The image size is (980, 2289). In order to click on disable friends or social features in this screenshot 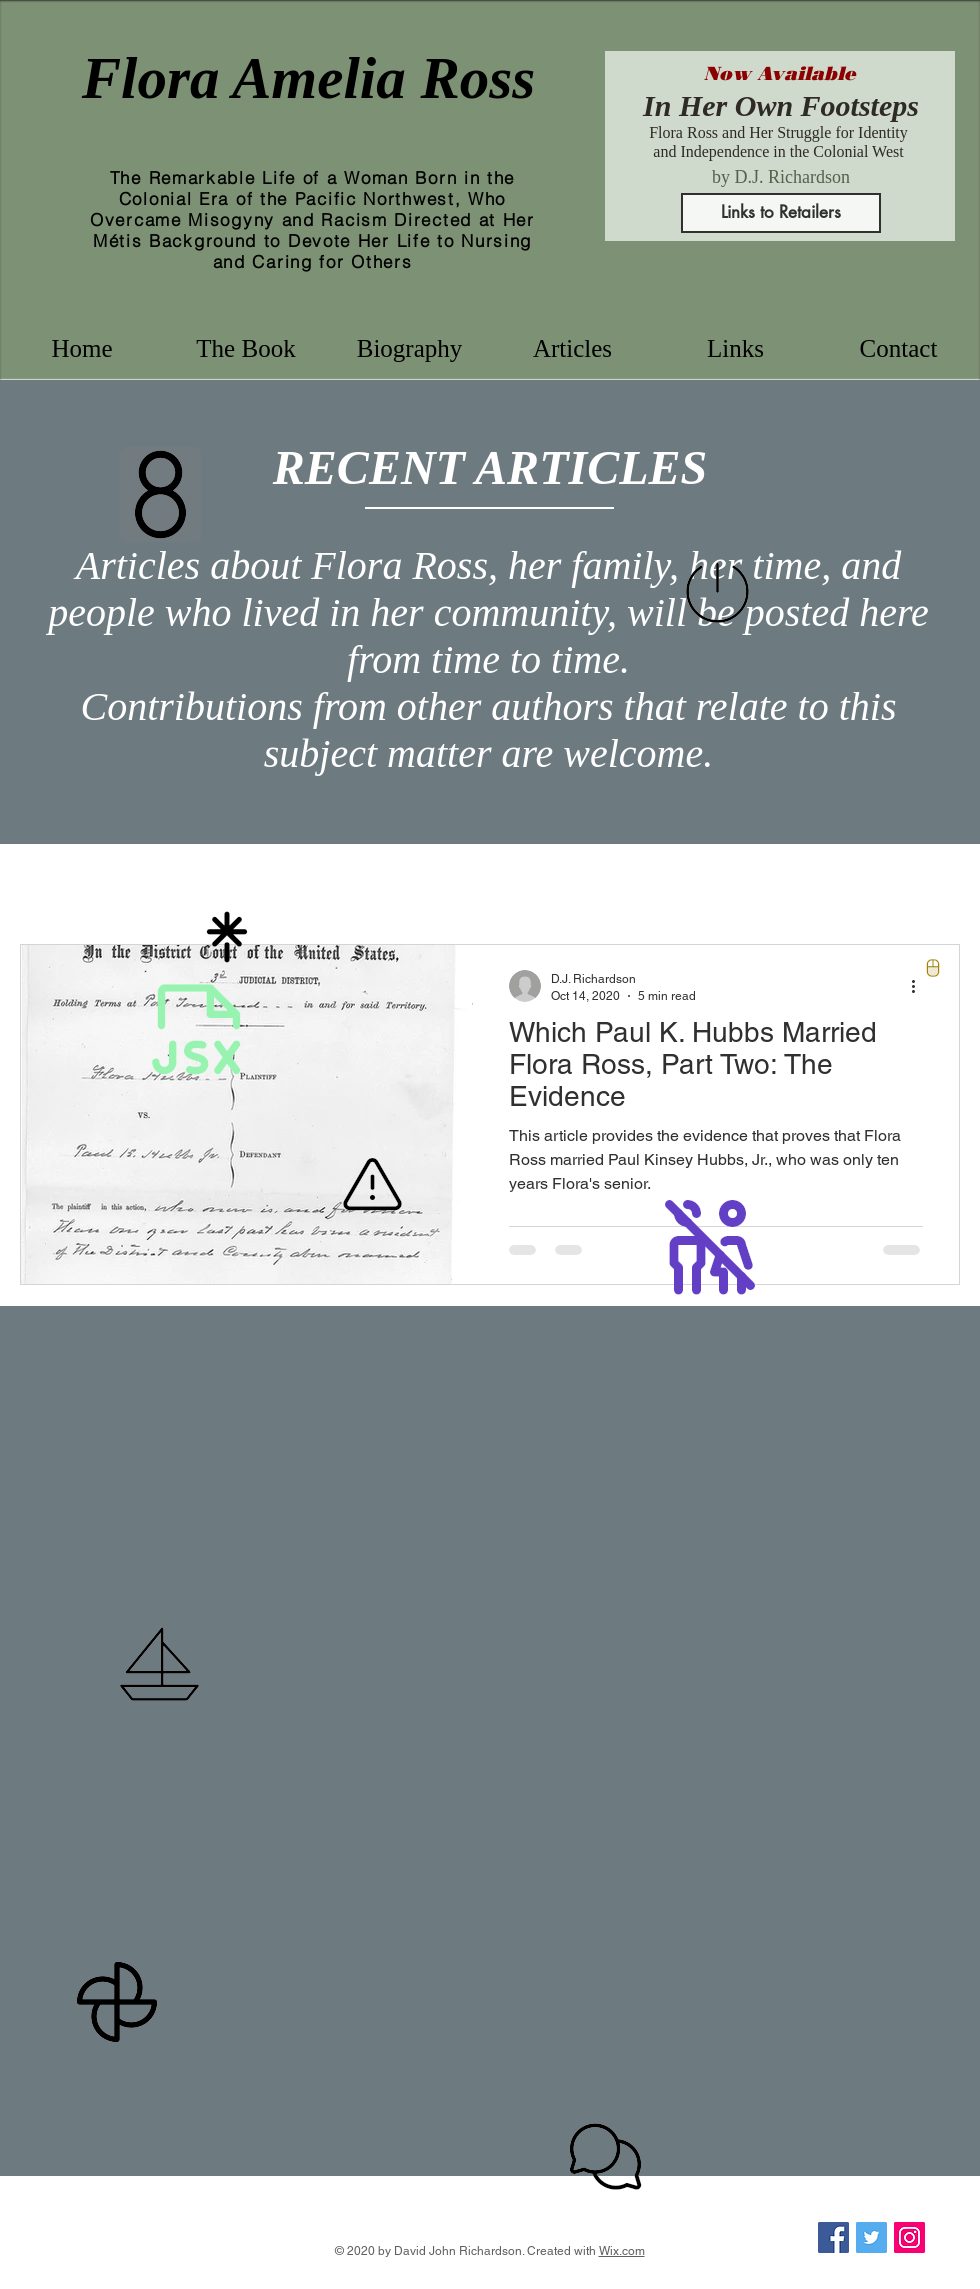, I will do `click(710, 1245)`.